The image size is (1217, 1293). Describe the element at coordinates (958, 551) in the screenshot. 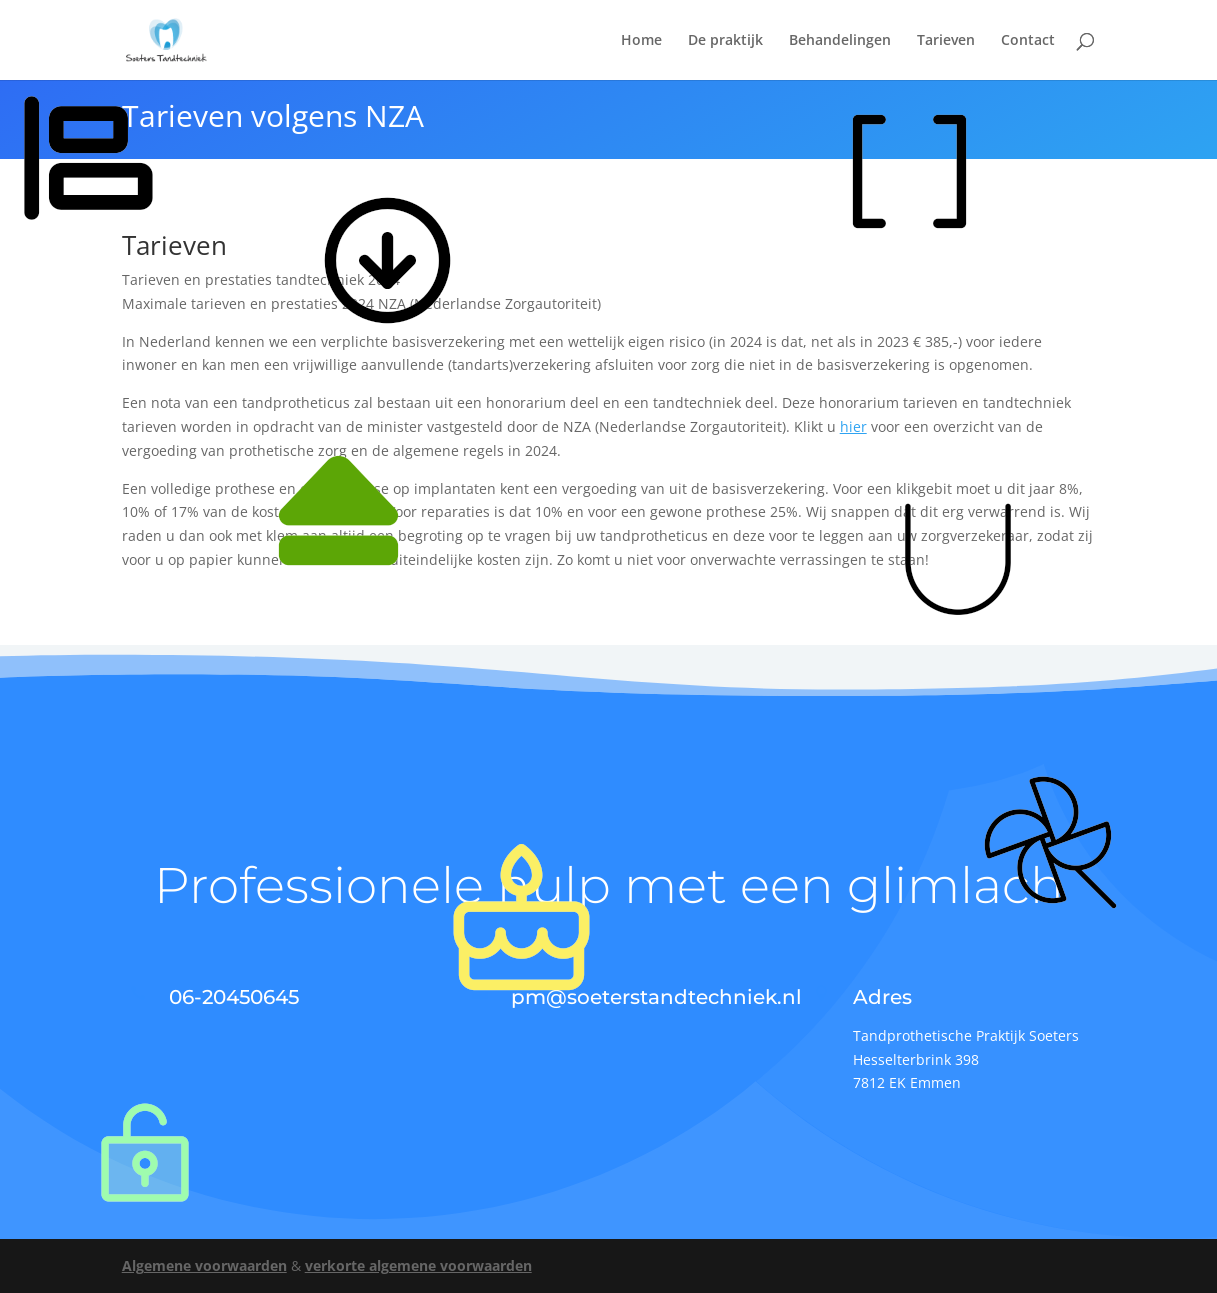

I see `perform a union operation on selected shapes` at that location.